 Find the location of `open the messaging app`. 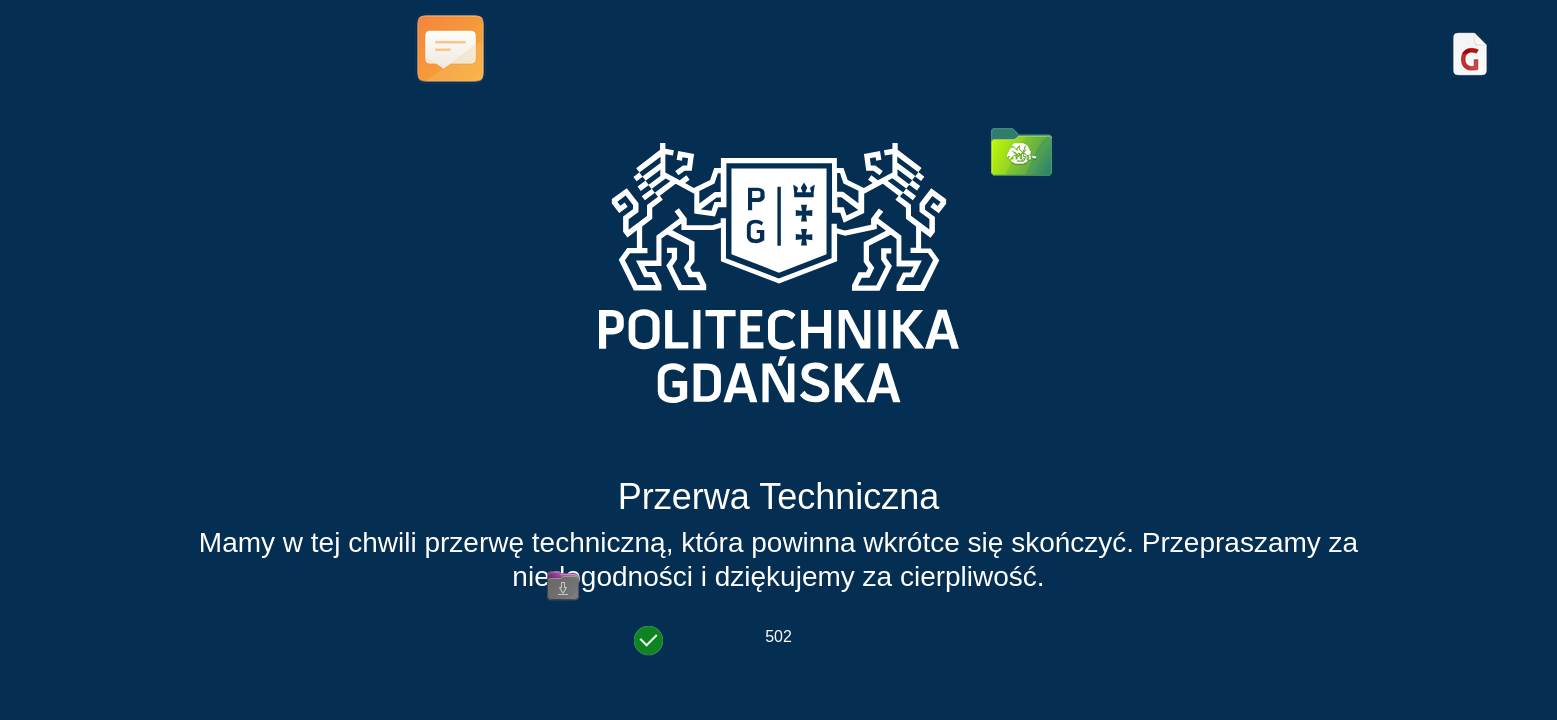

open the messaging app is located at coordinates (450, 48).